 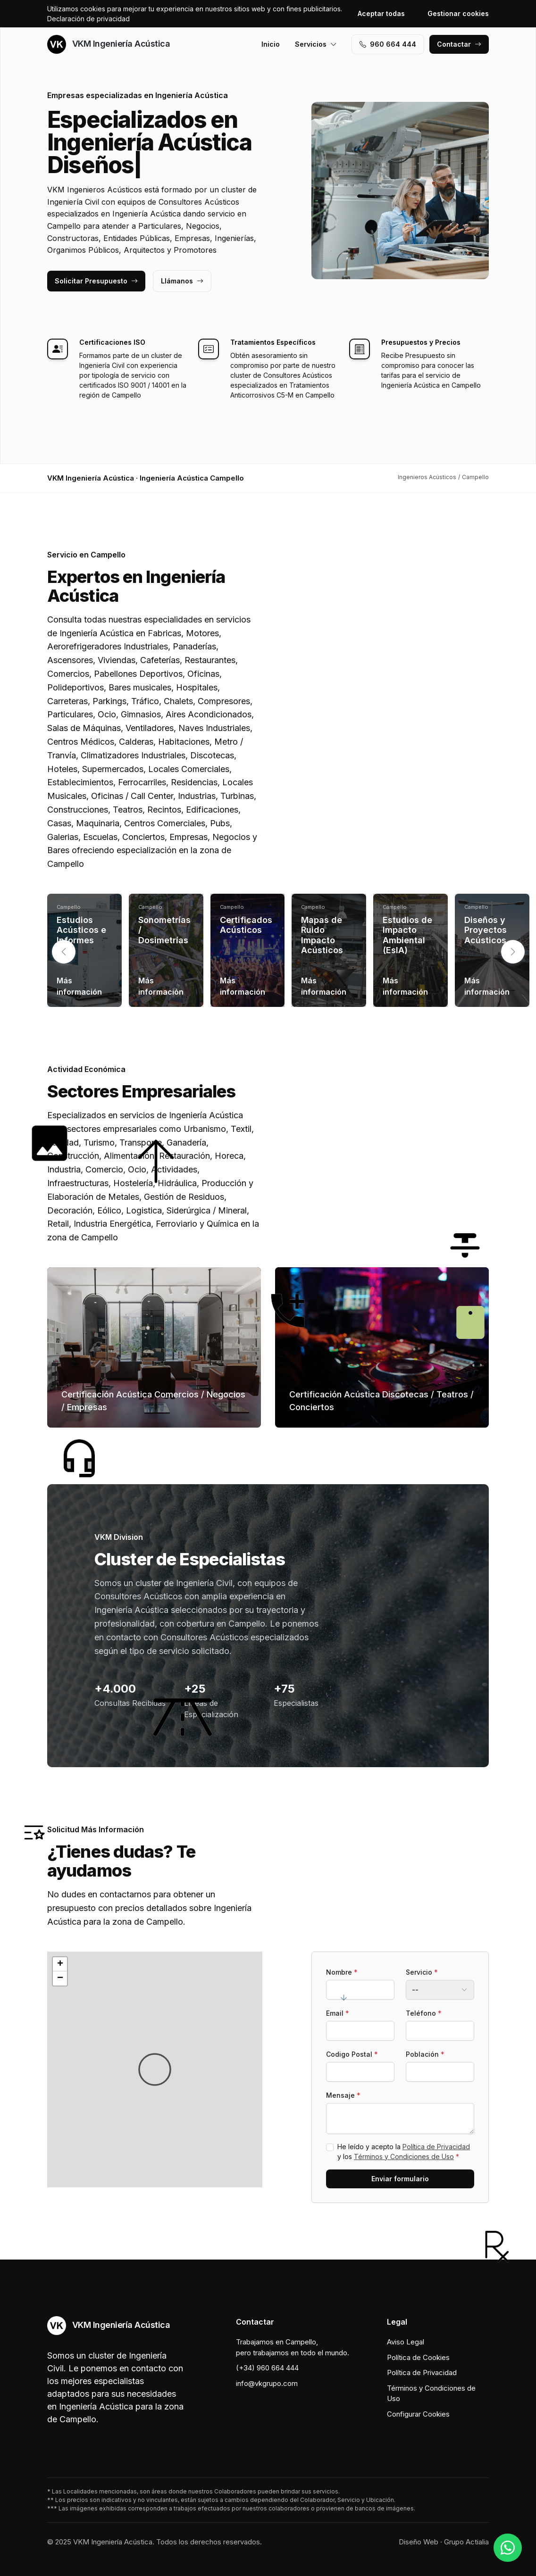 What do you see at coordinates (183, 1717) in the screenshot?
I see `view directions or navigation` at bounding box center [183, 1717].